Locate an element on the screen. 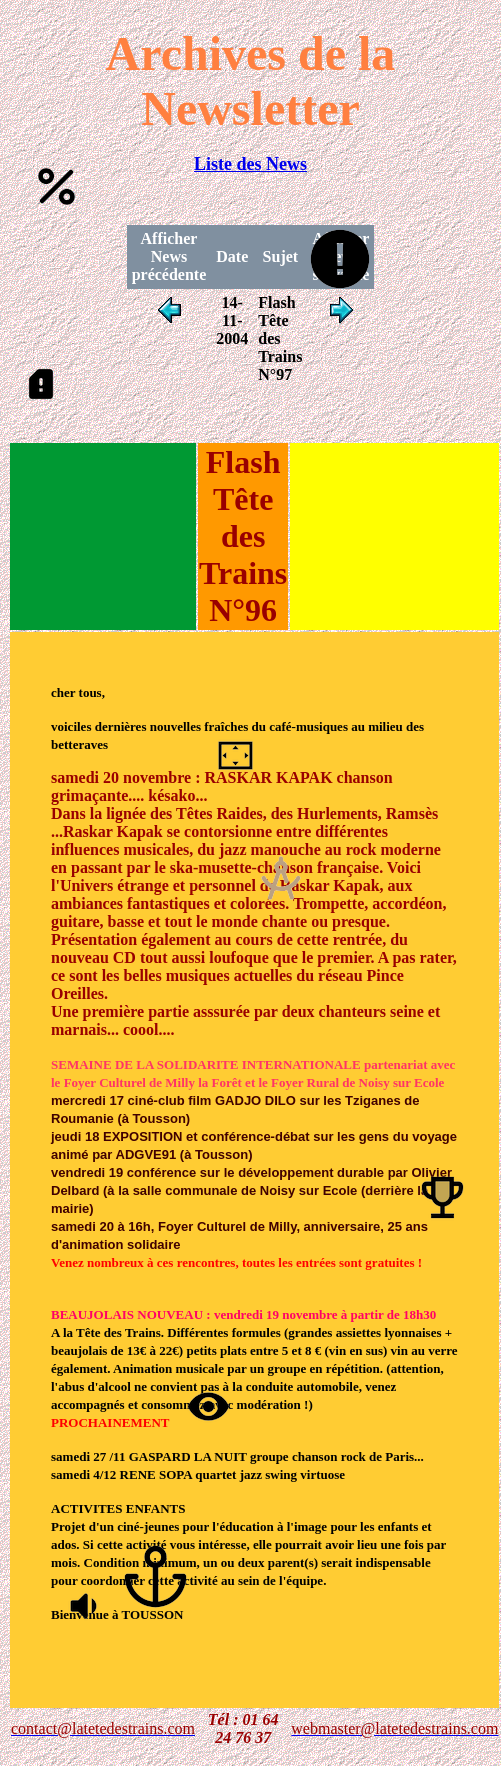 The width and height of the screenshot is (501, 1766). indicates an issue with the SD card is located at coordinates (41, 384).